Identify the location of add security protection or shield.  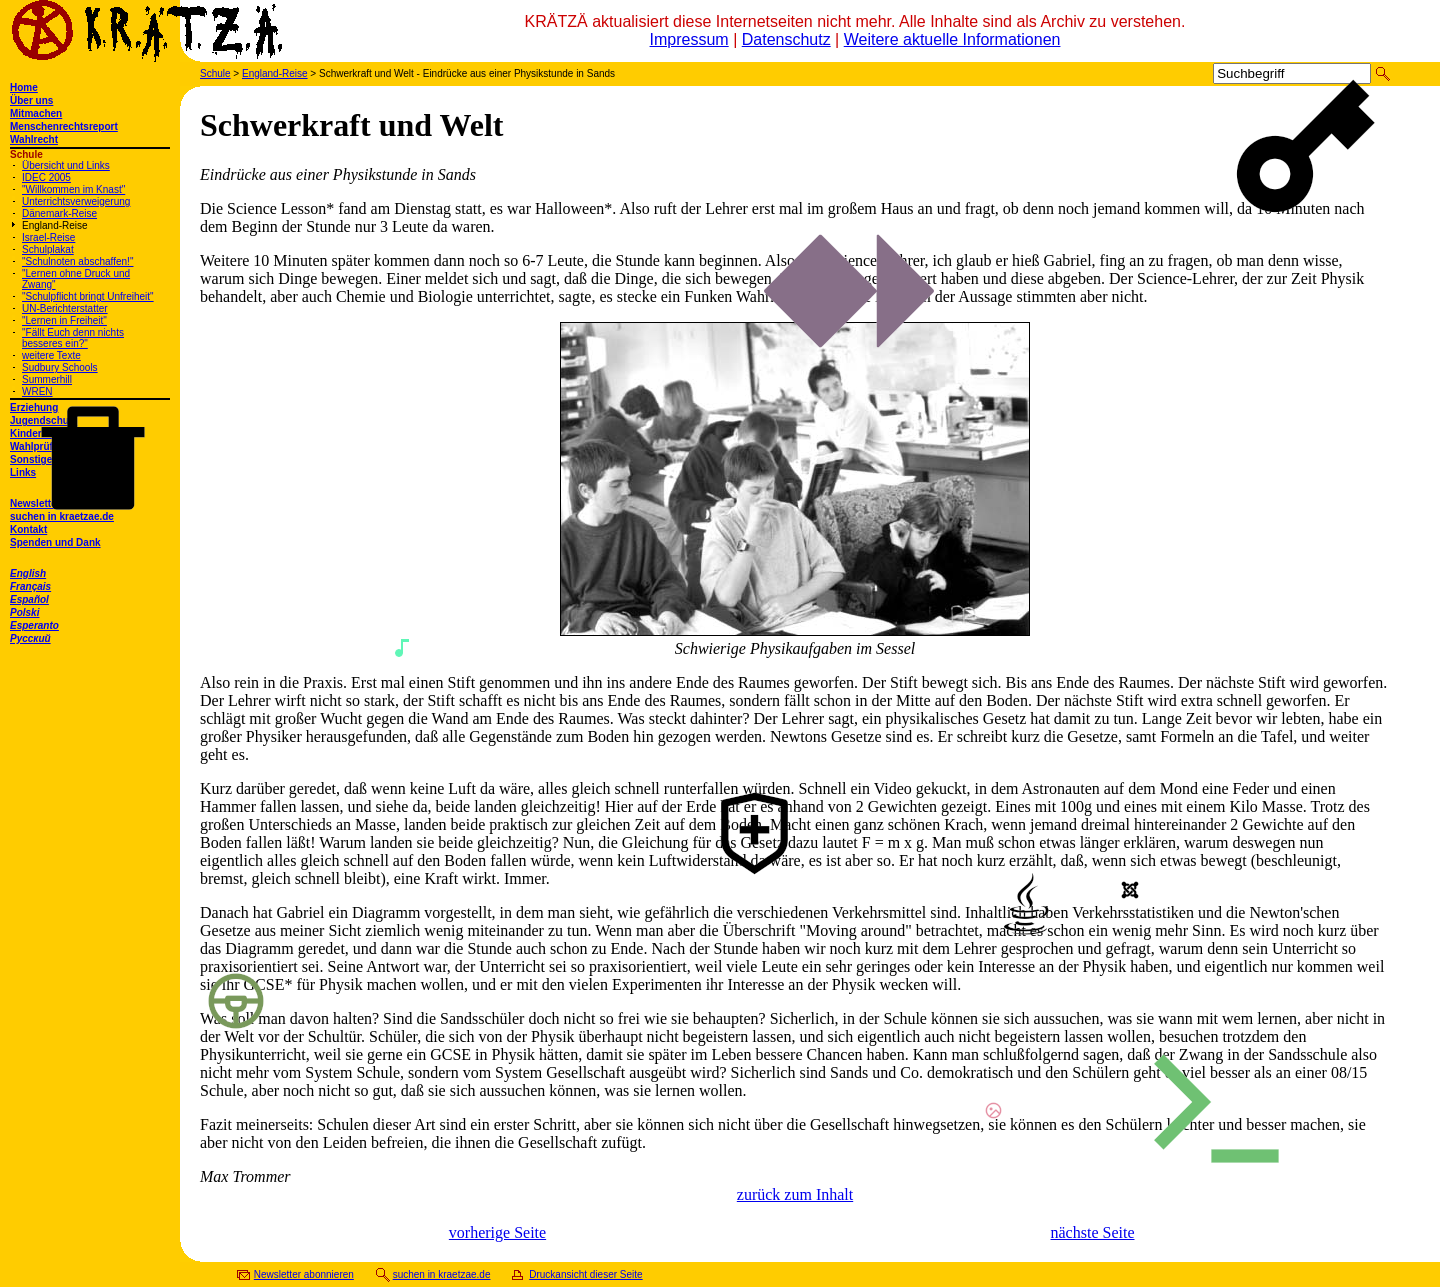
(754, 833).